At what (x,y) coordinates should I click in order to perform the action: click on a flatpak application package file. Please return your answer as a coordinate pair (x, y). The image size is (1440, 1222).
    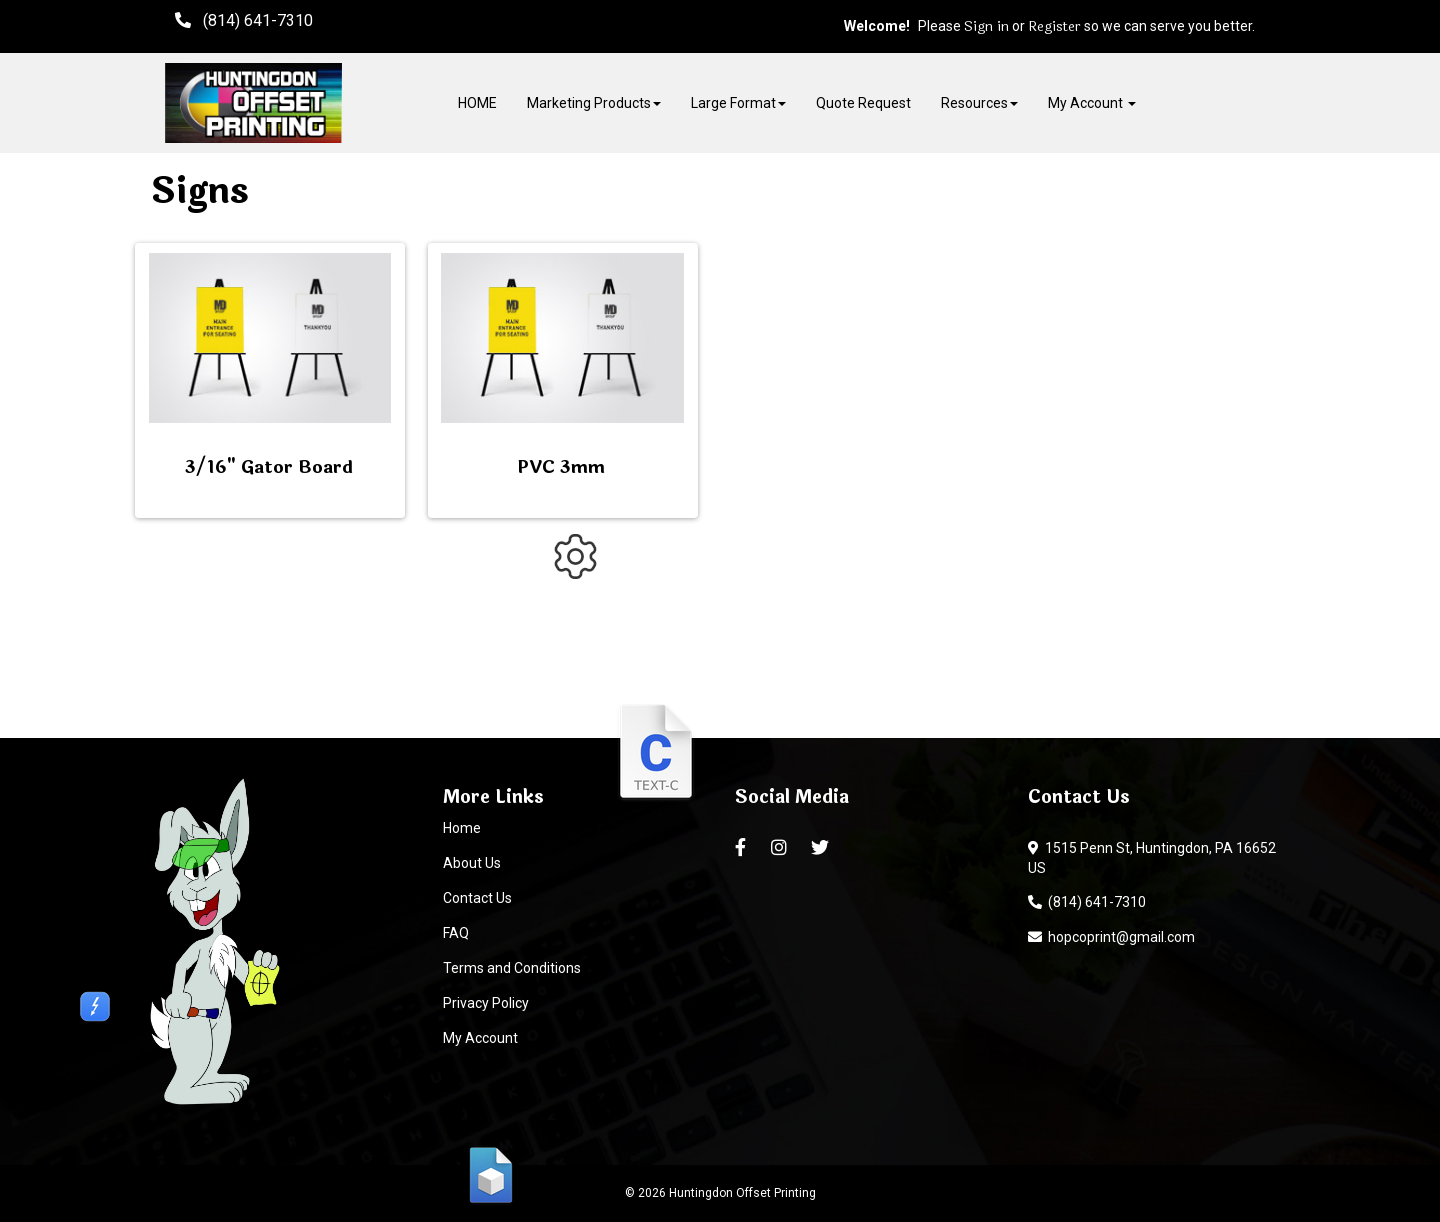
    Looking at the image, I should click on (491, 1175).